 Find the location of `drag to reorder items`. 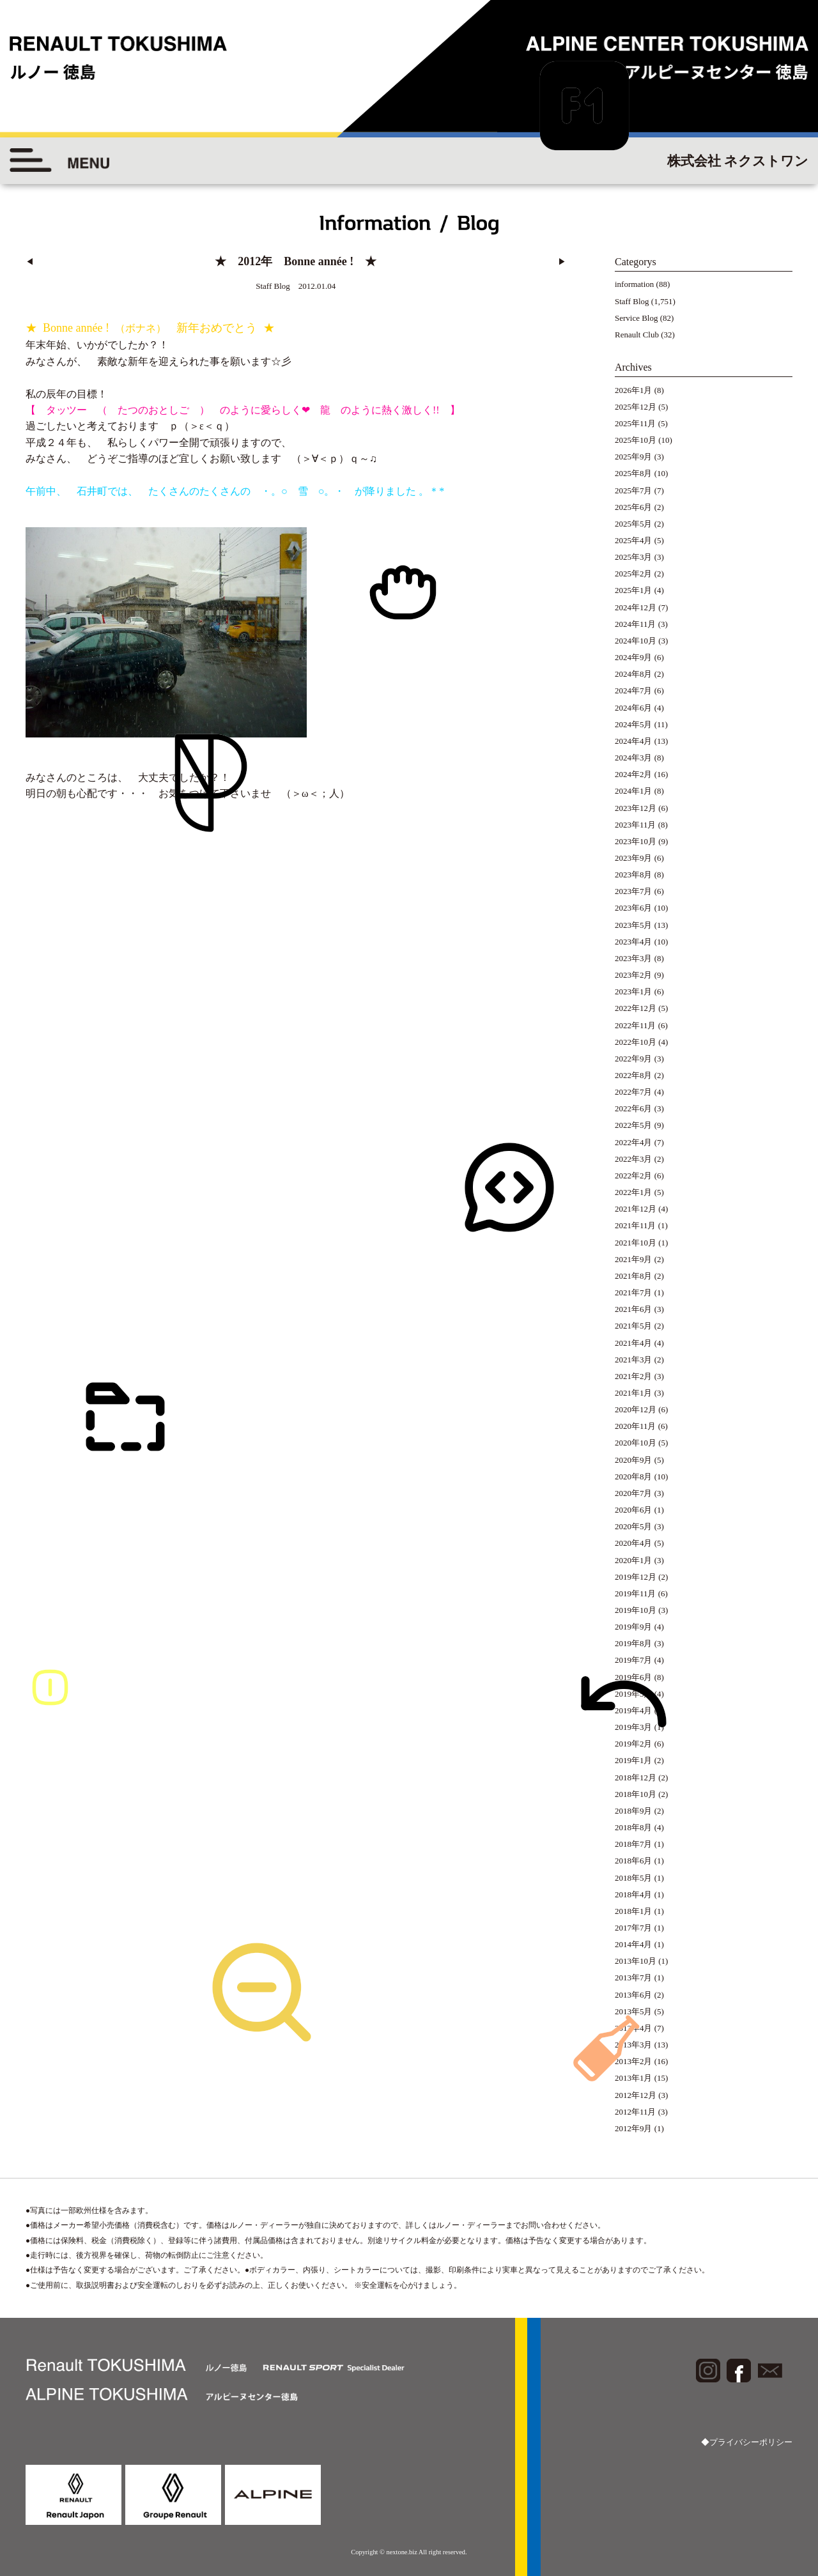

drag to reorder items is located at coordinates (403, 586).